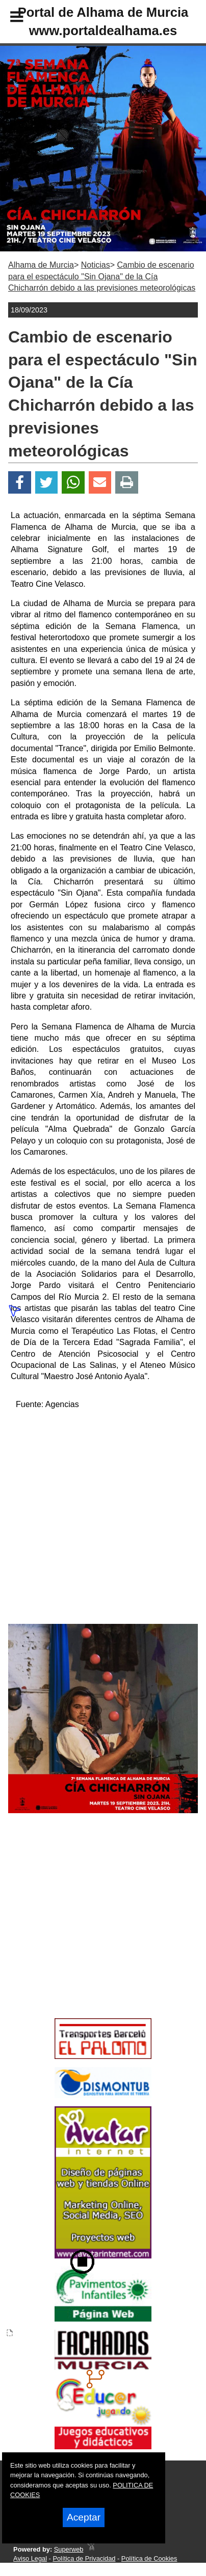 This screenshot has width=206, height=2576. Describe the element at coordinates (62, 135) in the screenshot. I see `mute or disable chat notifications` at that location.